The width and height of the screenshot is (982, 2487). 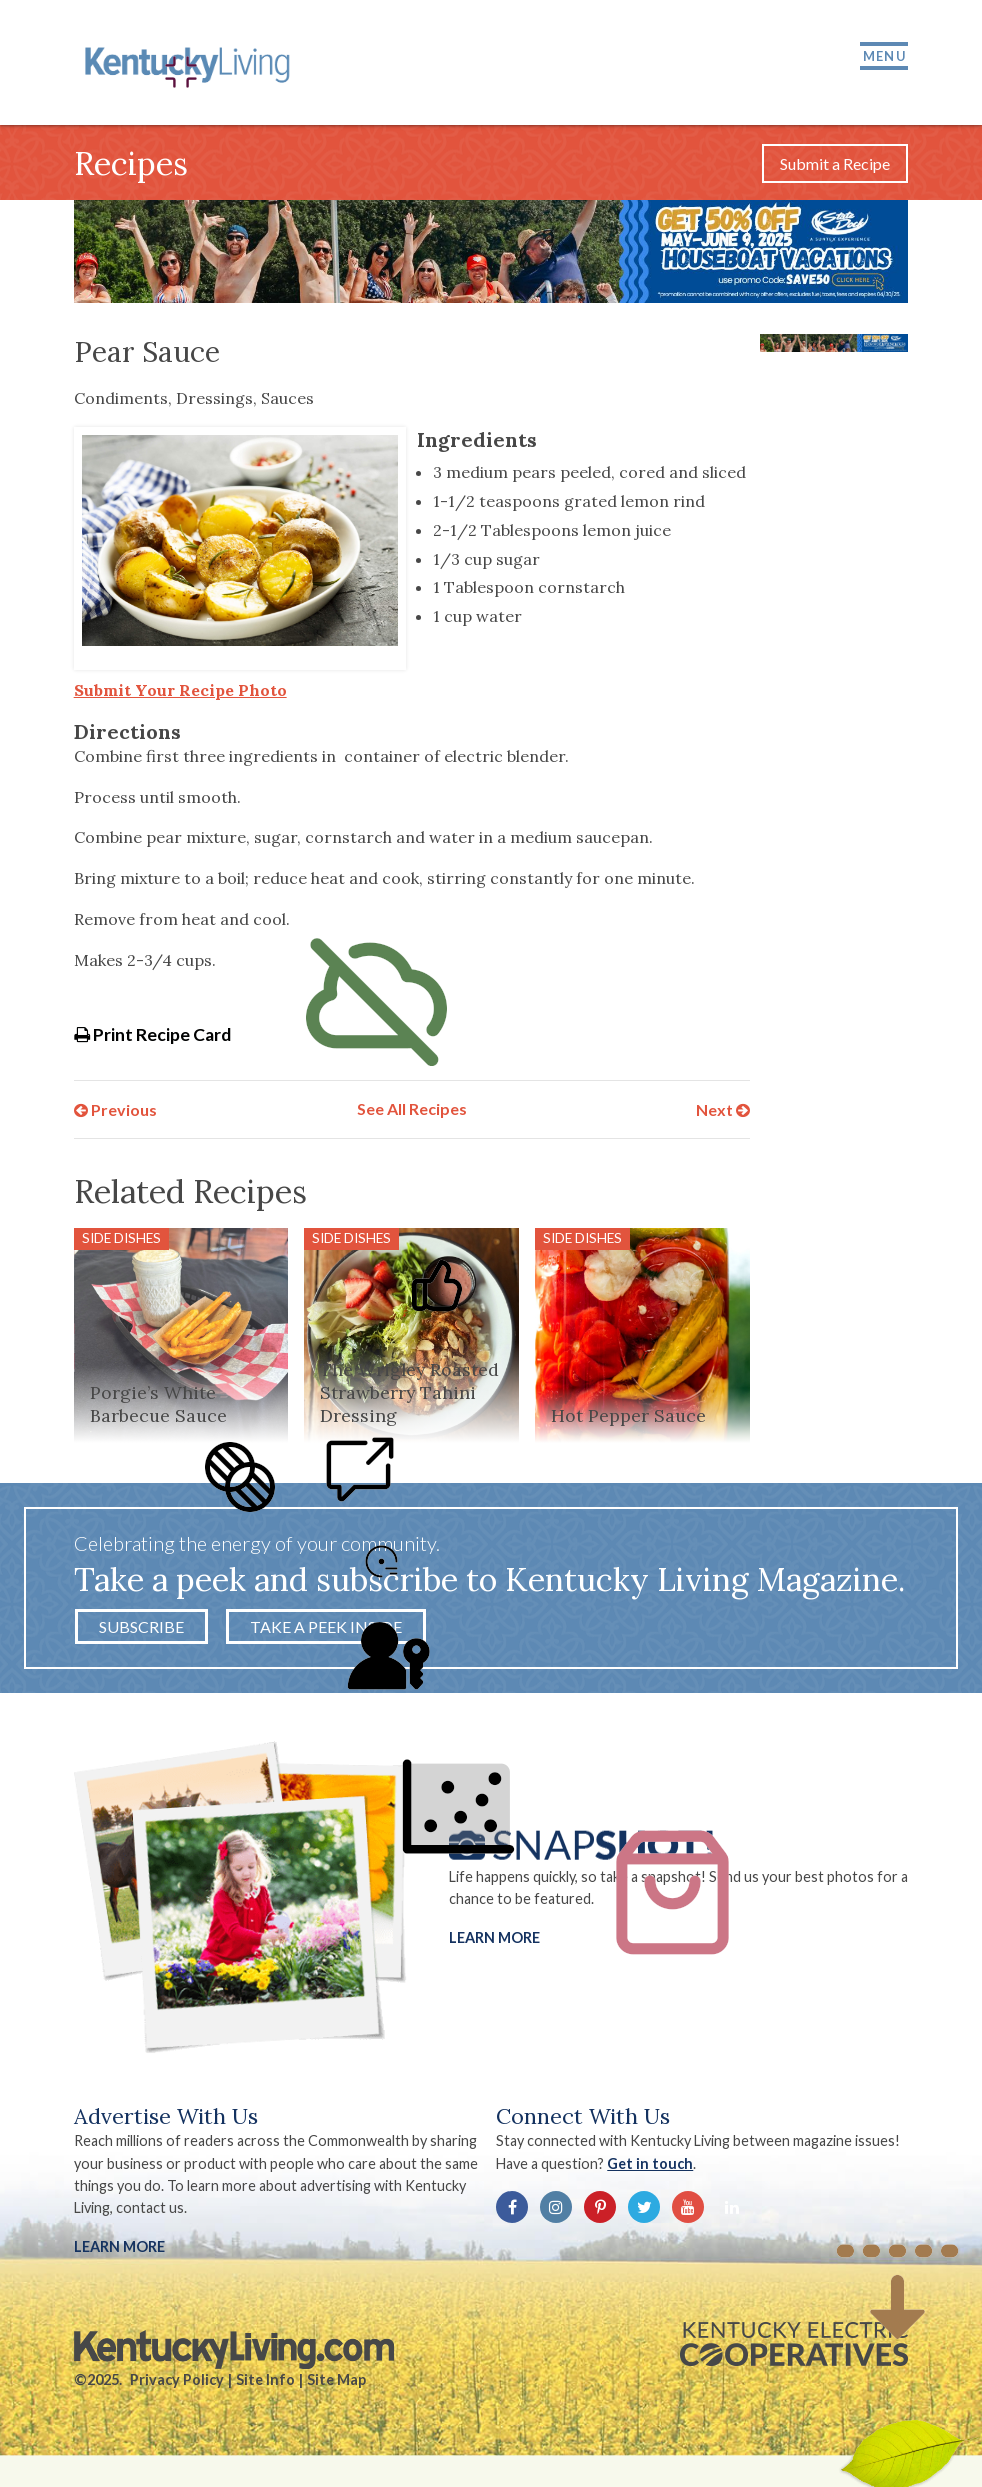 What do you see at coordinates (672, 1892) in the screenshot?
I see `view your shopping cart` at bounding box center [672, 1892].